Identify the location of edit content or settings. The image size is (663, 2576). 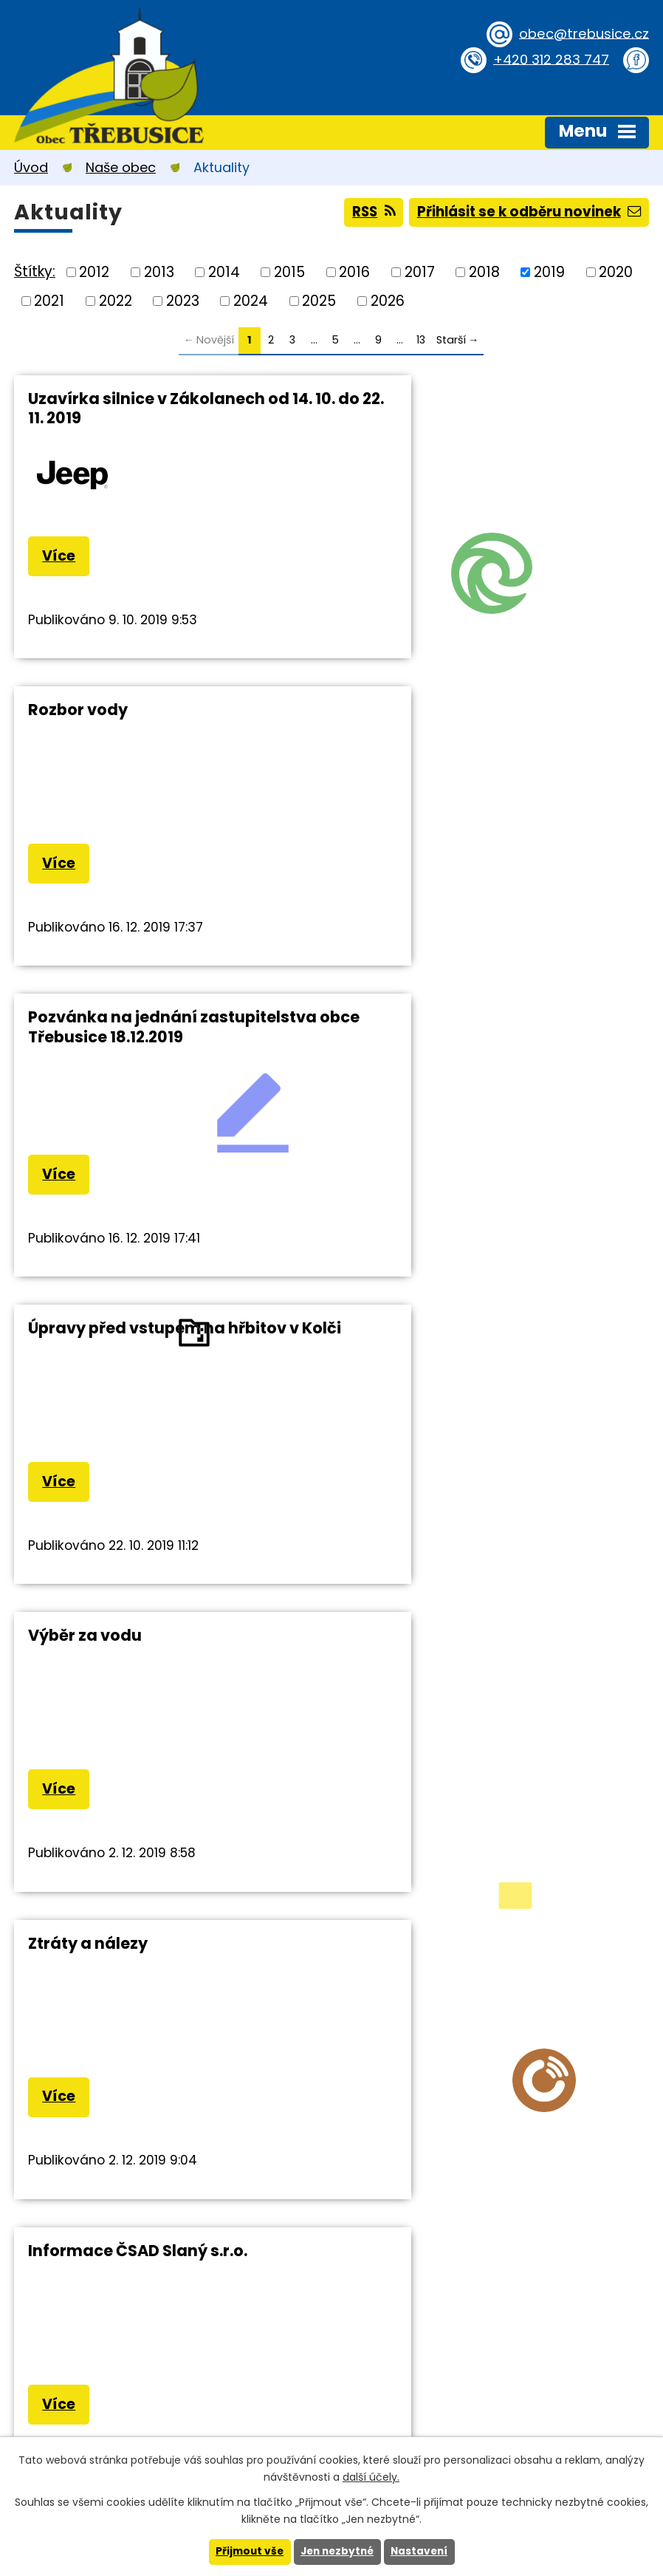
(253, 1113).